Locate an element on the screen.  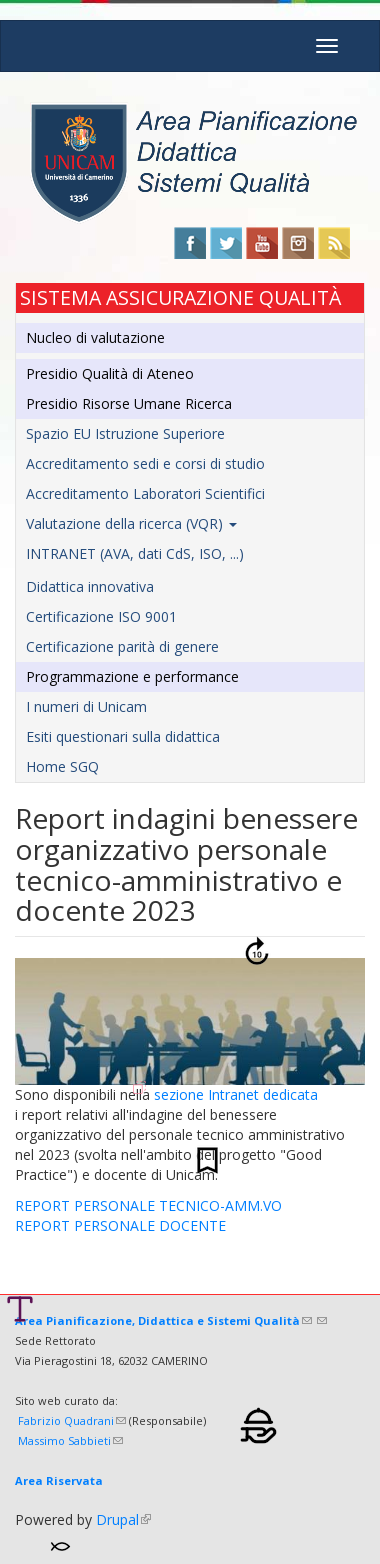
access text formatting options is located at coordinates (20, 1309).